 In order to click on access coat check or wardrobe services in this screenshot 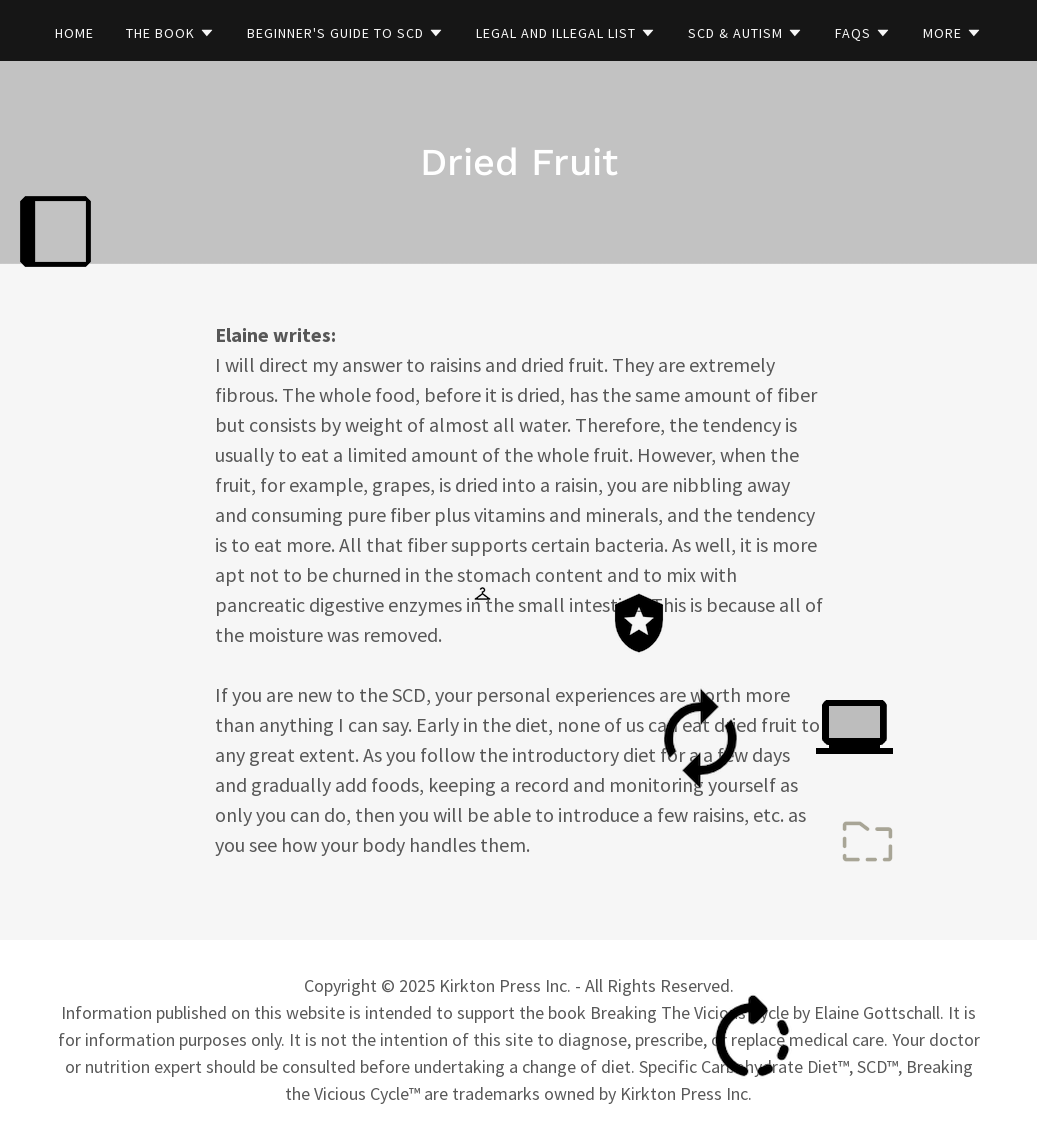, I will do `click(482, 593)`.